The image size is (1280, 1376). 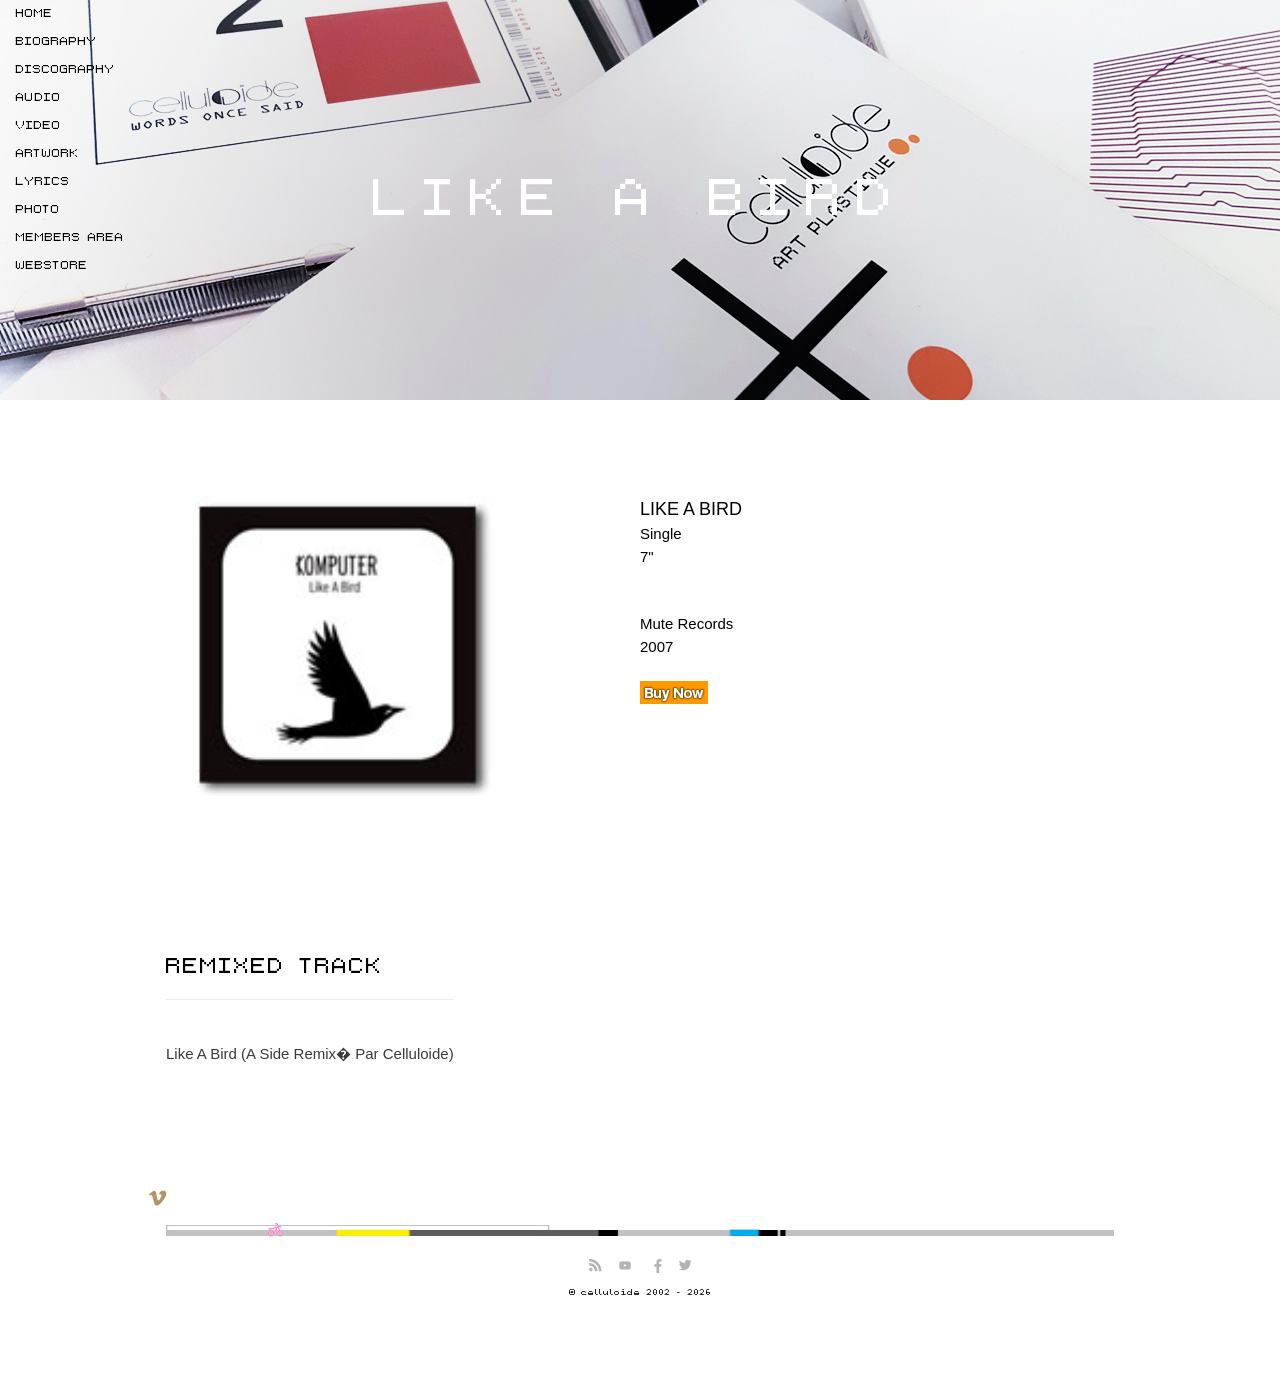 I want to click on open the Vimeo app, so click(x=158, y=1198).